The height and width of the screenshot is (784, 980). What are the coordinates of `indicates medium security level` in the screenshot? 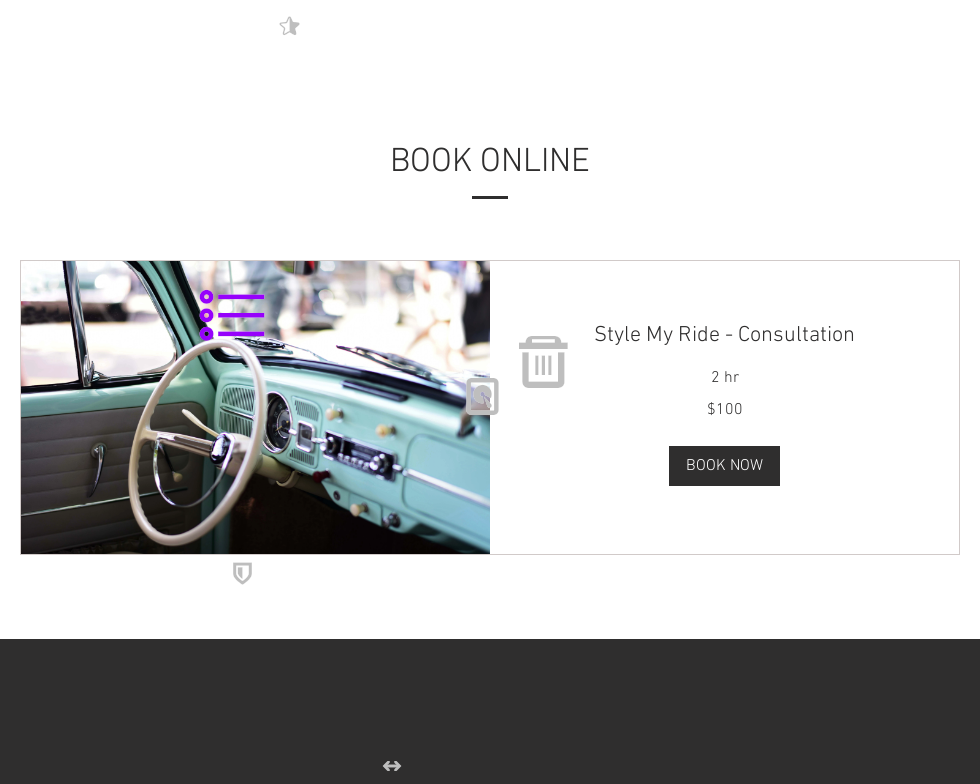 It's located at (242, 573).